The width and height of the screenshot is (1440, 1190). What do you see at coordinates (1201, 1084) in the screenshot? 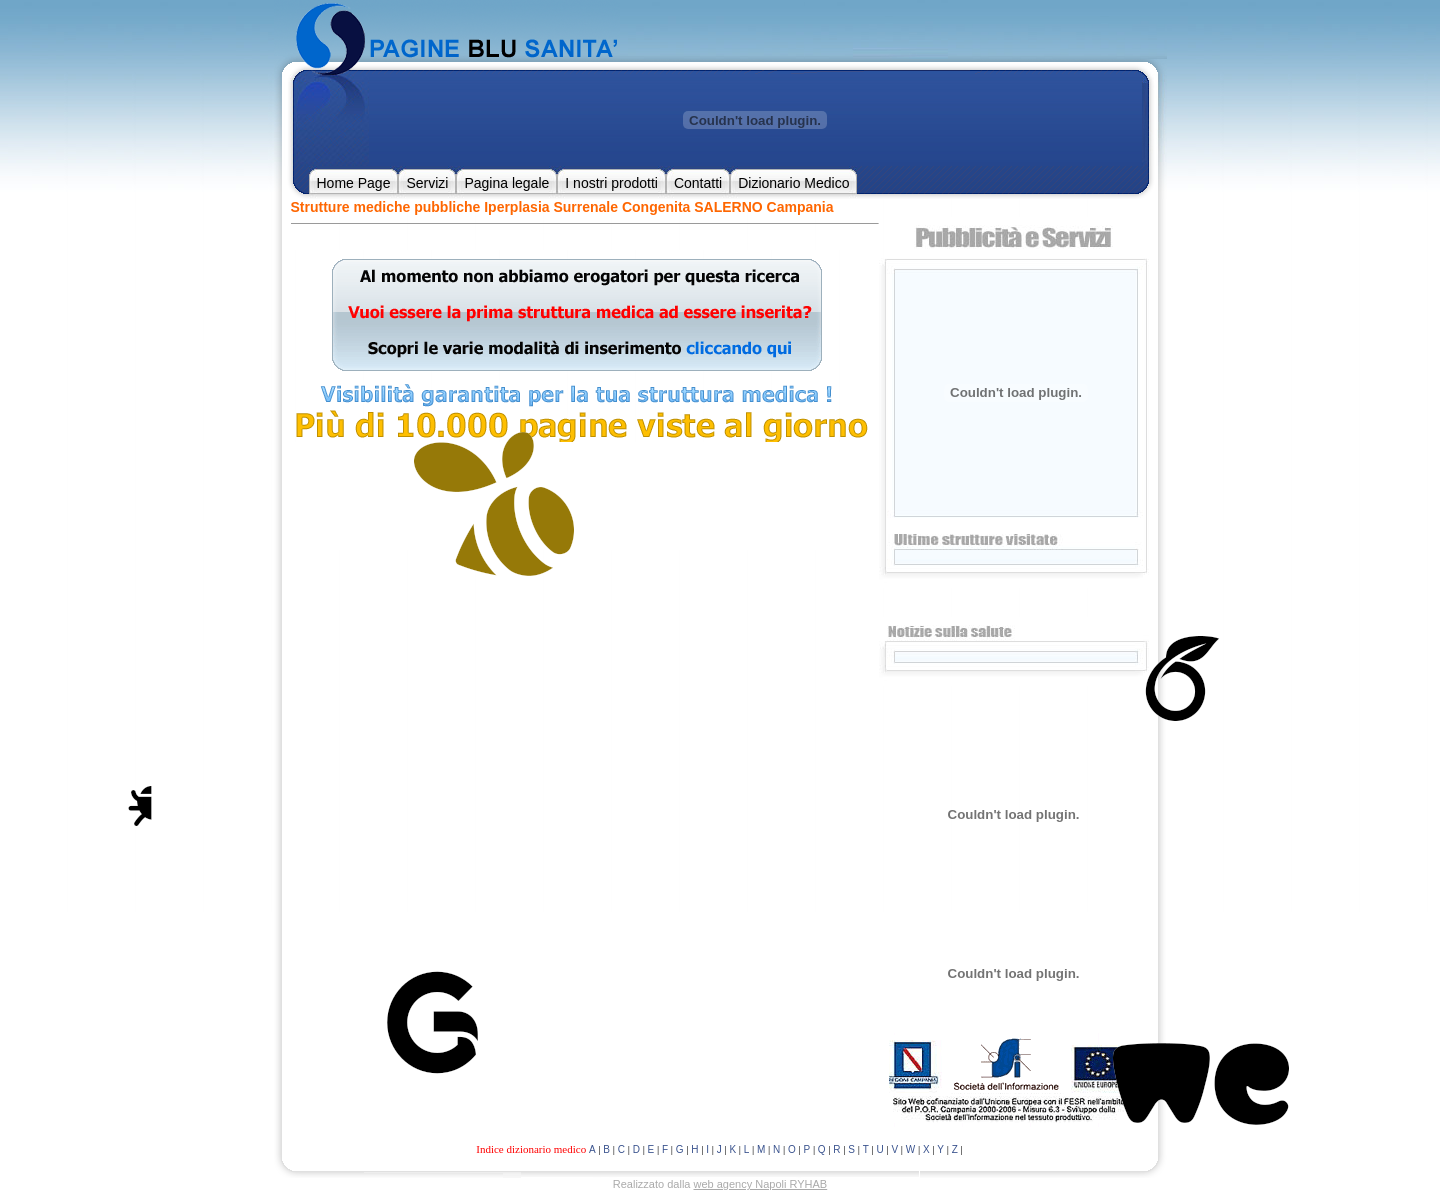
I see `open wetransfer file sharing service` at bounding box center [1201, 1084].